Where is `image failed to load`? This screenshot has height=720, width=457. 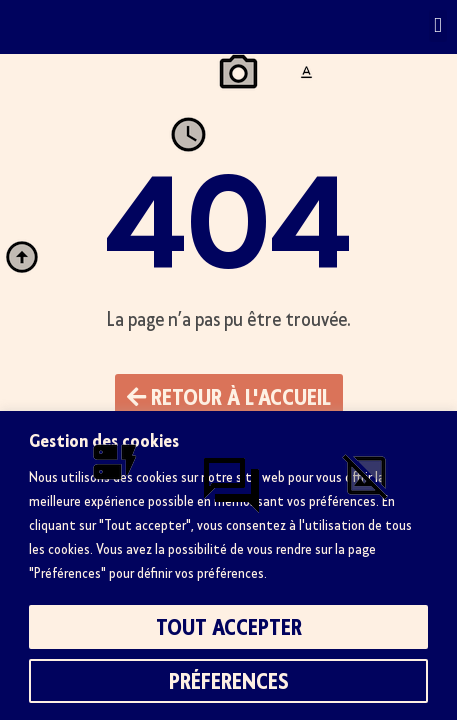 image failed to load is located at coordinates (366, 475).